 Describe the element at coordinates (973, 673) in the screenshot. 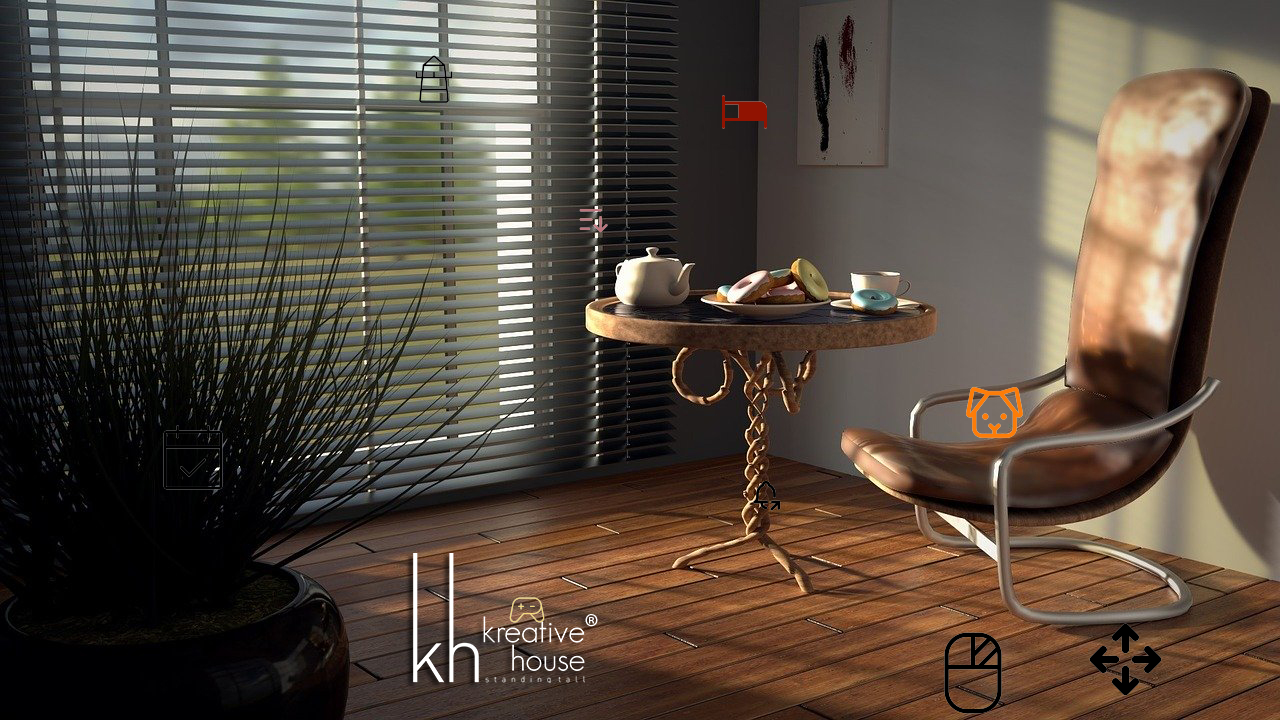

I see `right-click to open context menu` at that location.